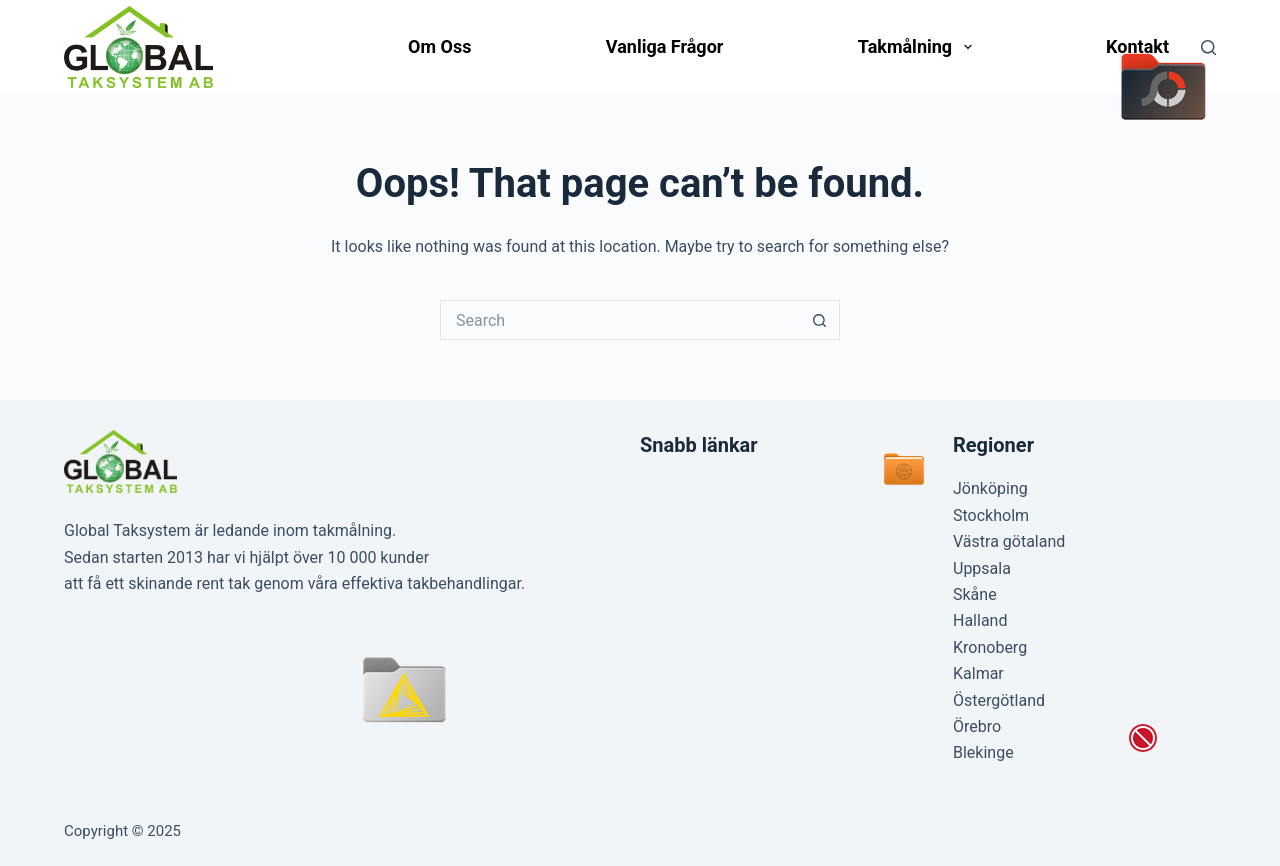 This screenshot has width=1280, height=866. I want to click on open folder containing html or web files, so click(904, 469).